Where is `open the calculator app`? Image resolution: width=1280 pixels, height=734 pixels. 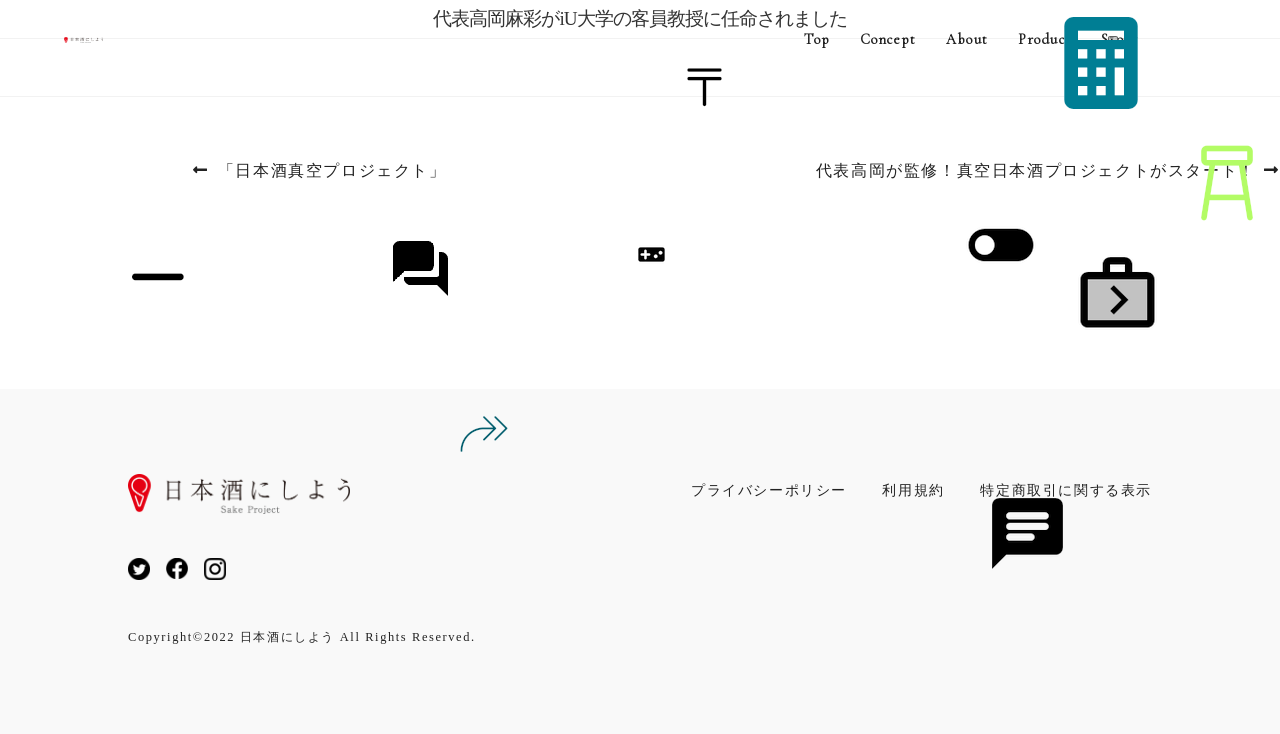 open the calculator app is located at coordinates (1101, 63).